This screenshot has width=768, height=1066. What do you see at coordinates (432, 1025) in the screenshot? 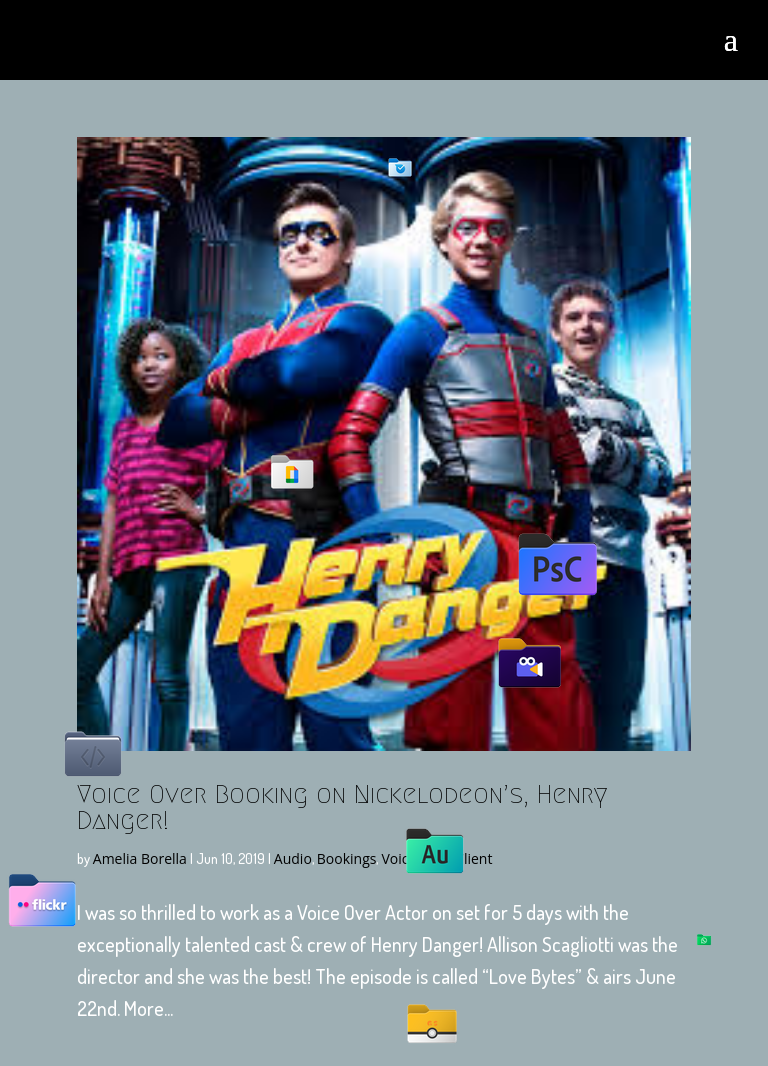
I see `open folder containing pokémon game files` at bounding box center [432, 1025].